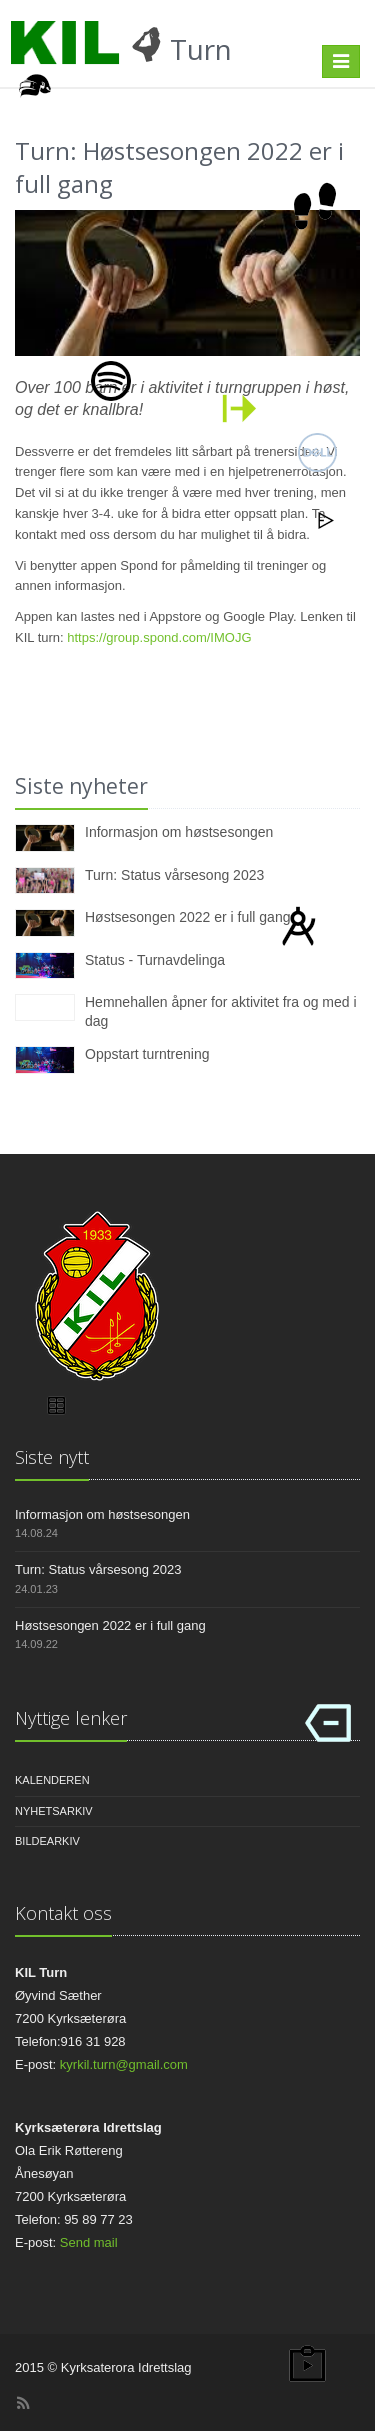  What do you see at coordinates (313, 206) in the screenshot?
I see `view your walking route or path history` at bounding box center [313, 206].